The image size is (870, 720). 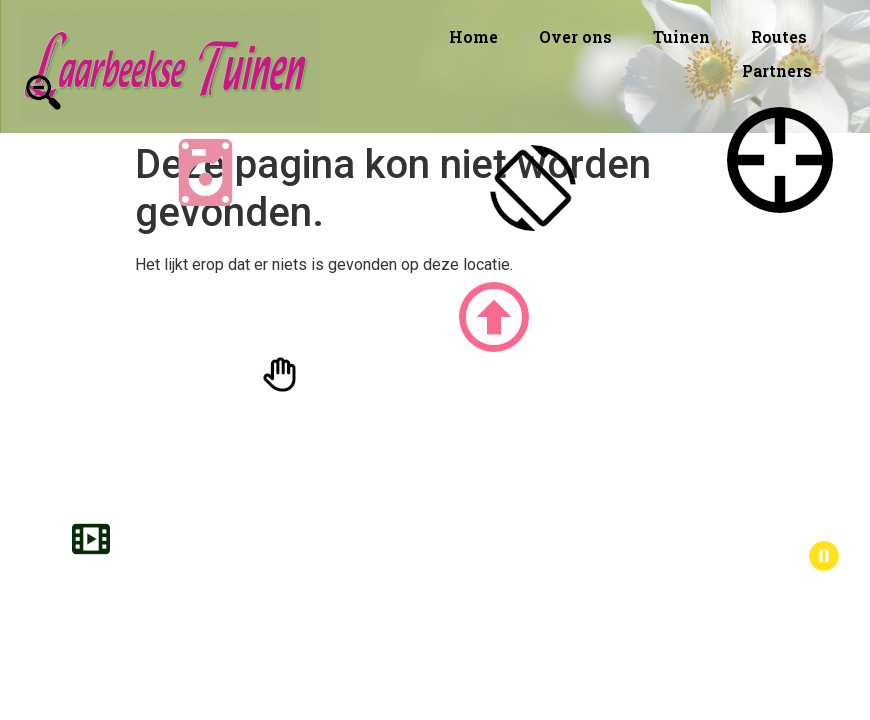 What do you see at coordinates (780, 160) in the screenshot?
I see `set or view target goals` at bounding box center [780, 160].